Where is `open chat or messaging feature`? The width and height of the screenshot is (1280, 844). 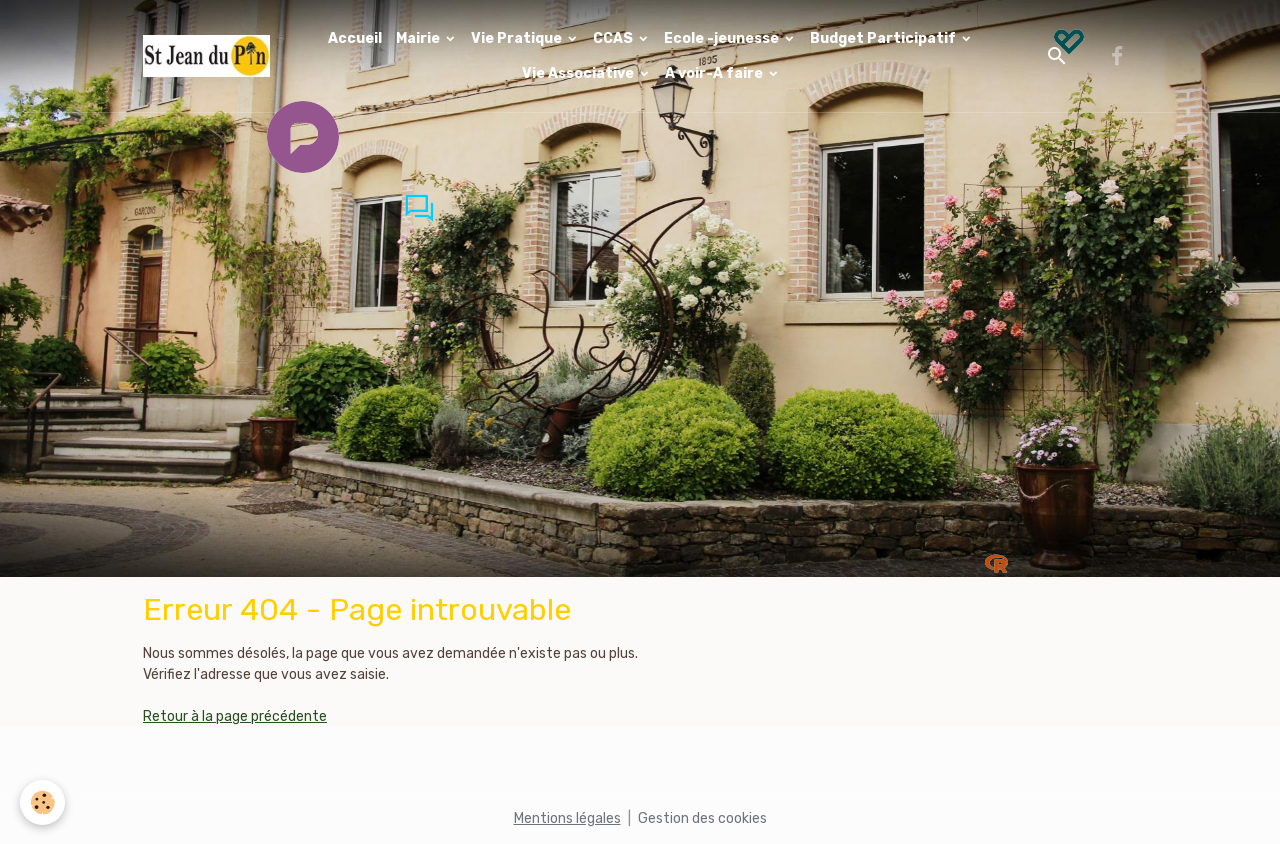
open chat or messaging feature is located at coordinates (420, 208).